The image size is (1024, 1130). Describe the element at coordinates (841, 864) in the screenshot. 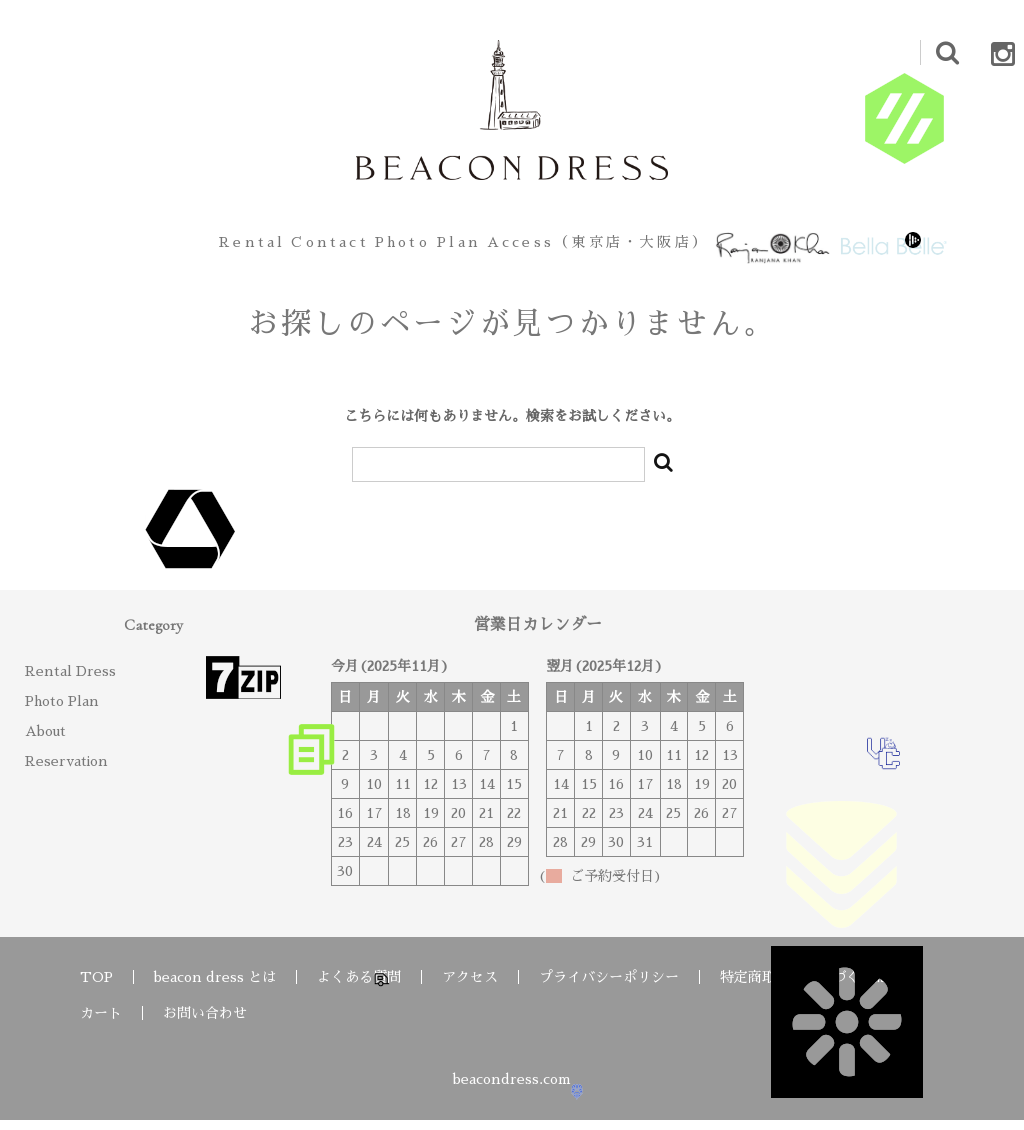

I see `VictoriaMetrics logo` at that location.